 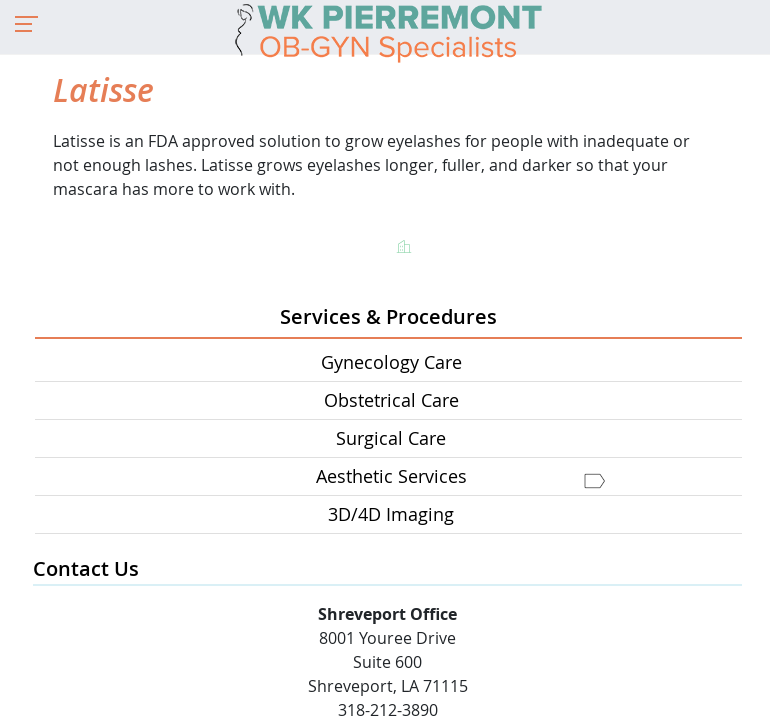 What do you see at coordinates (404, 247) in the screenshot?
I see `view nearby buildings or properties` at bounding box center [404, 247].